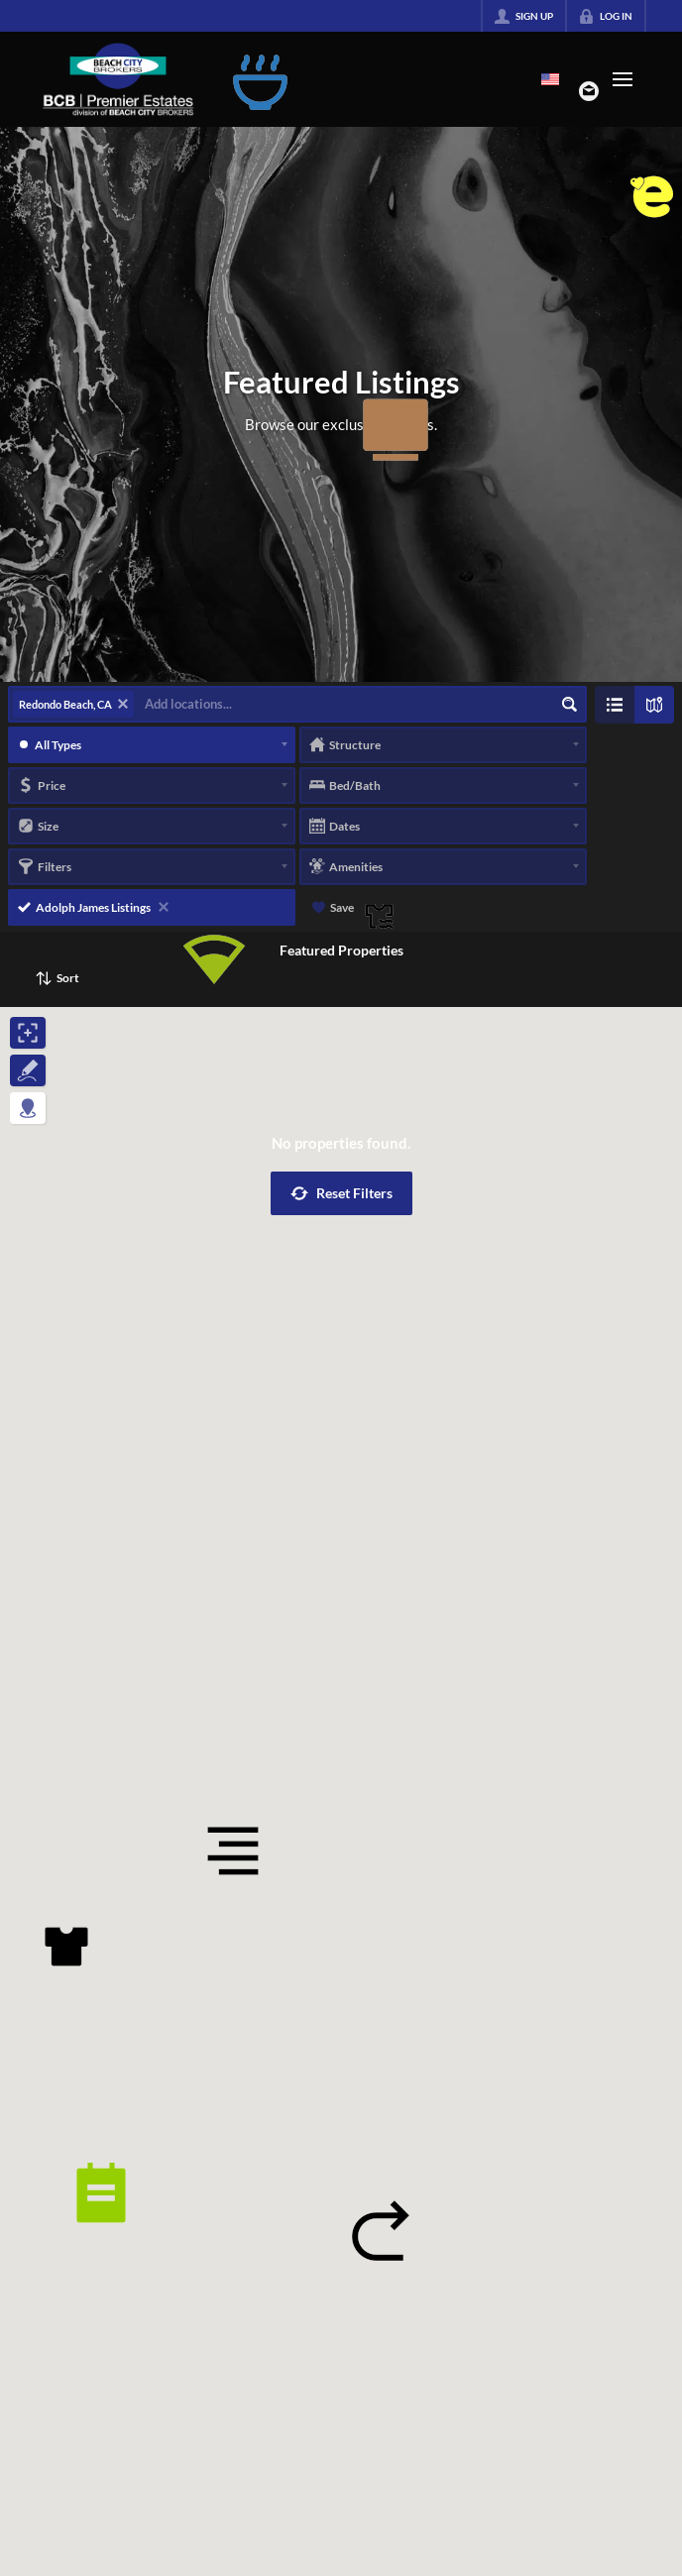 This screenshot has height=2576, width=682. I want to click on align text to the right, so click(233, 1849).